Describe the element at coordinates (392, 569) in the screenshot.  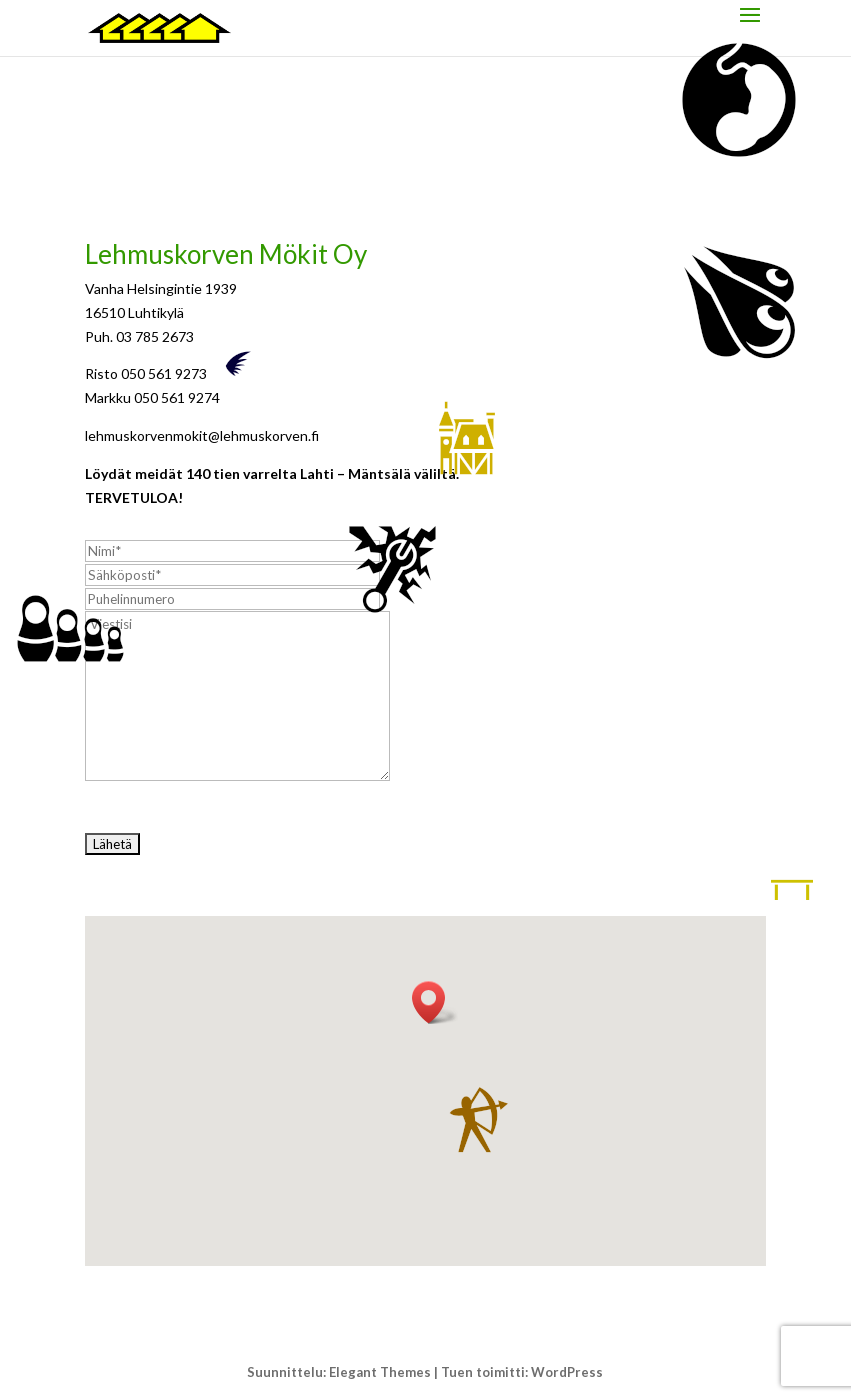
I see `access quick repair or maintenance tools` at that location.